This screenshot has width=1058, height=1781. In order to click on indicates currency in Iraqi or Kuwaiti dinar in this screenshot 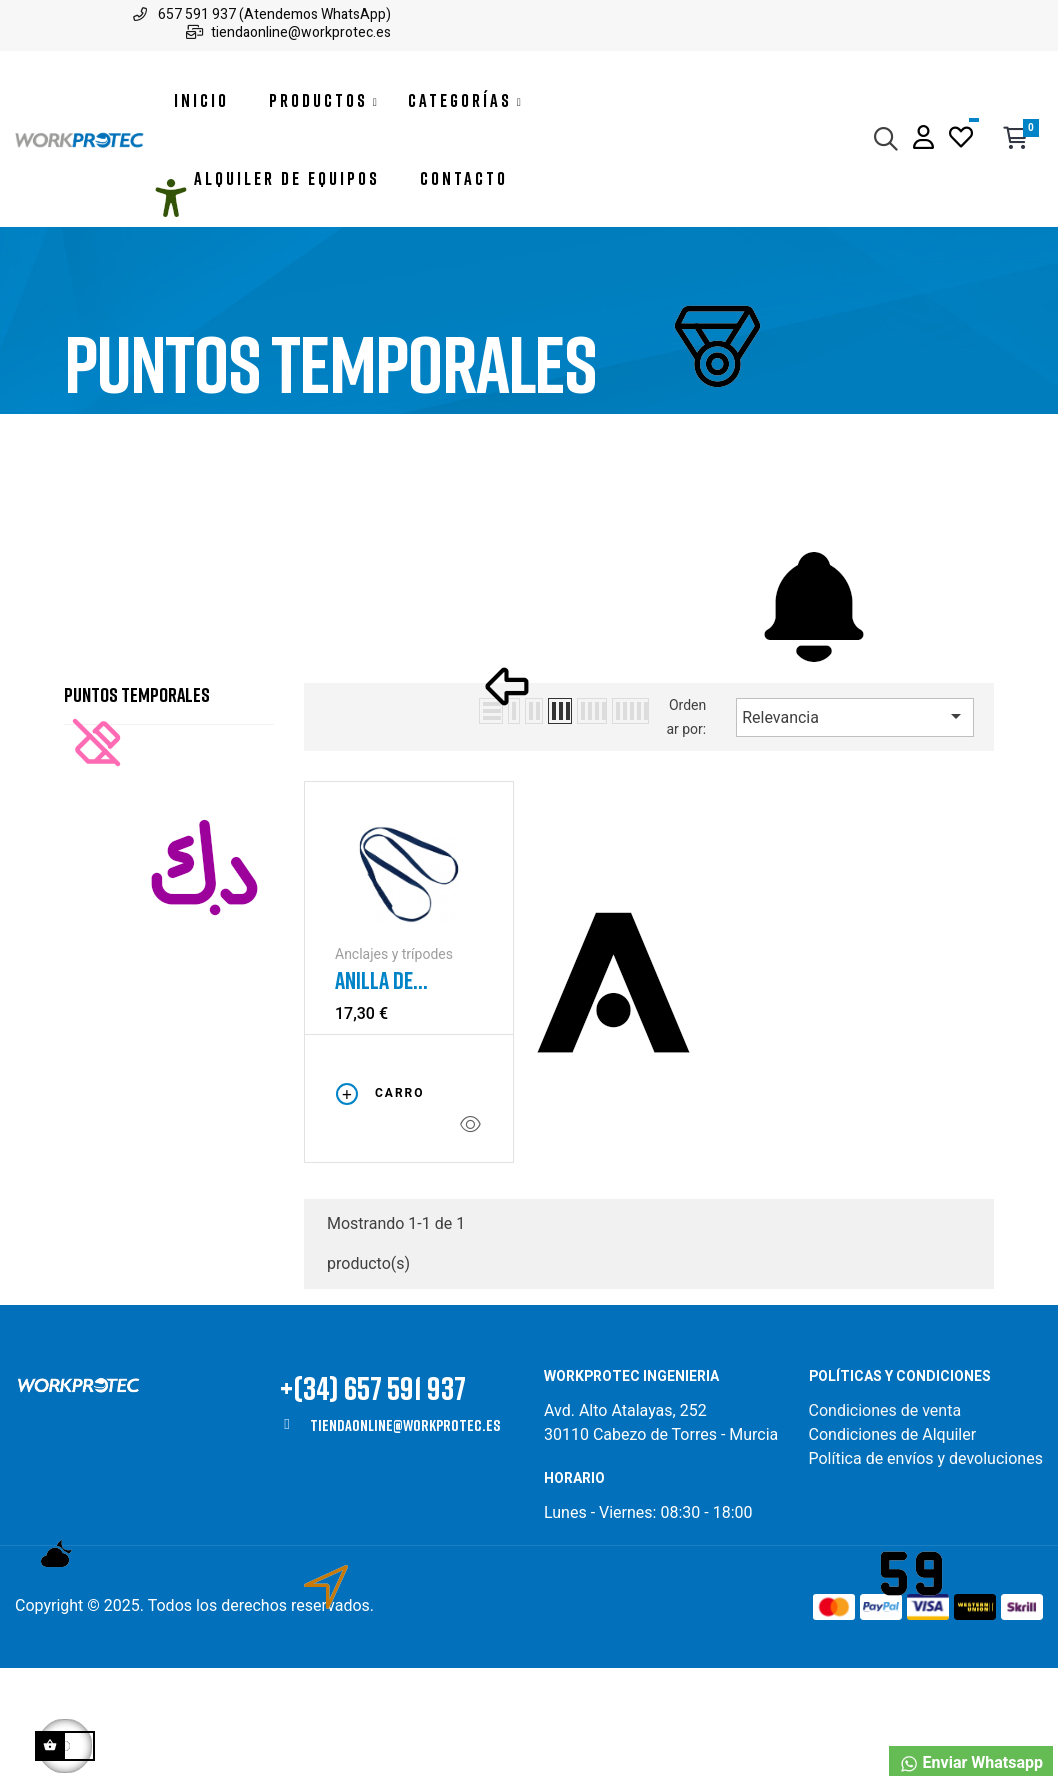, I will do `click(204, 867)`.